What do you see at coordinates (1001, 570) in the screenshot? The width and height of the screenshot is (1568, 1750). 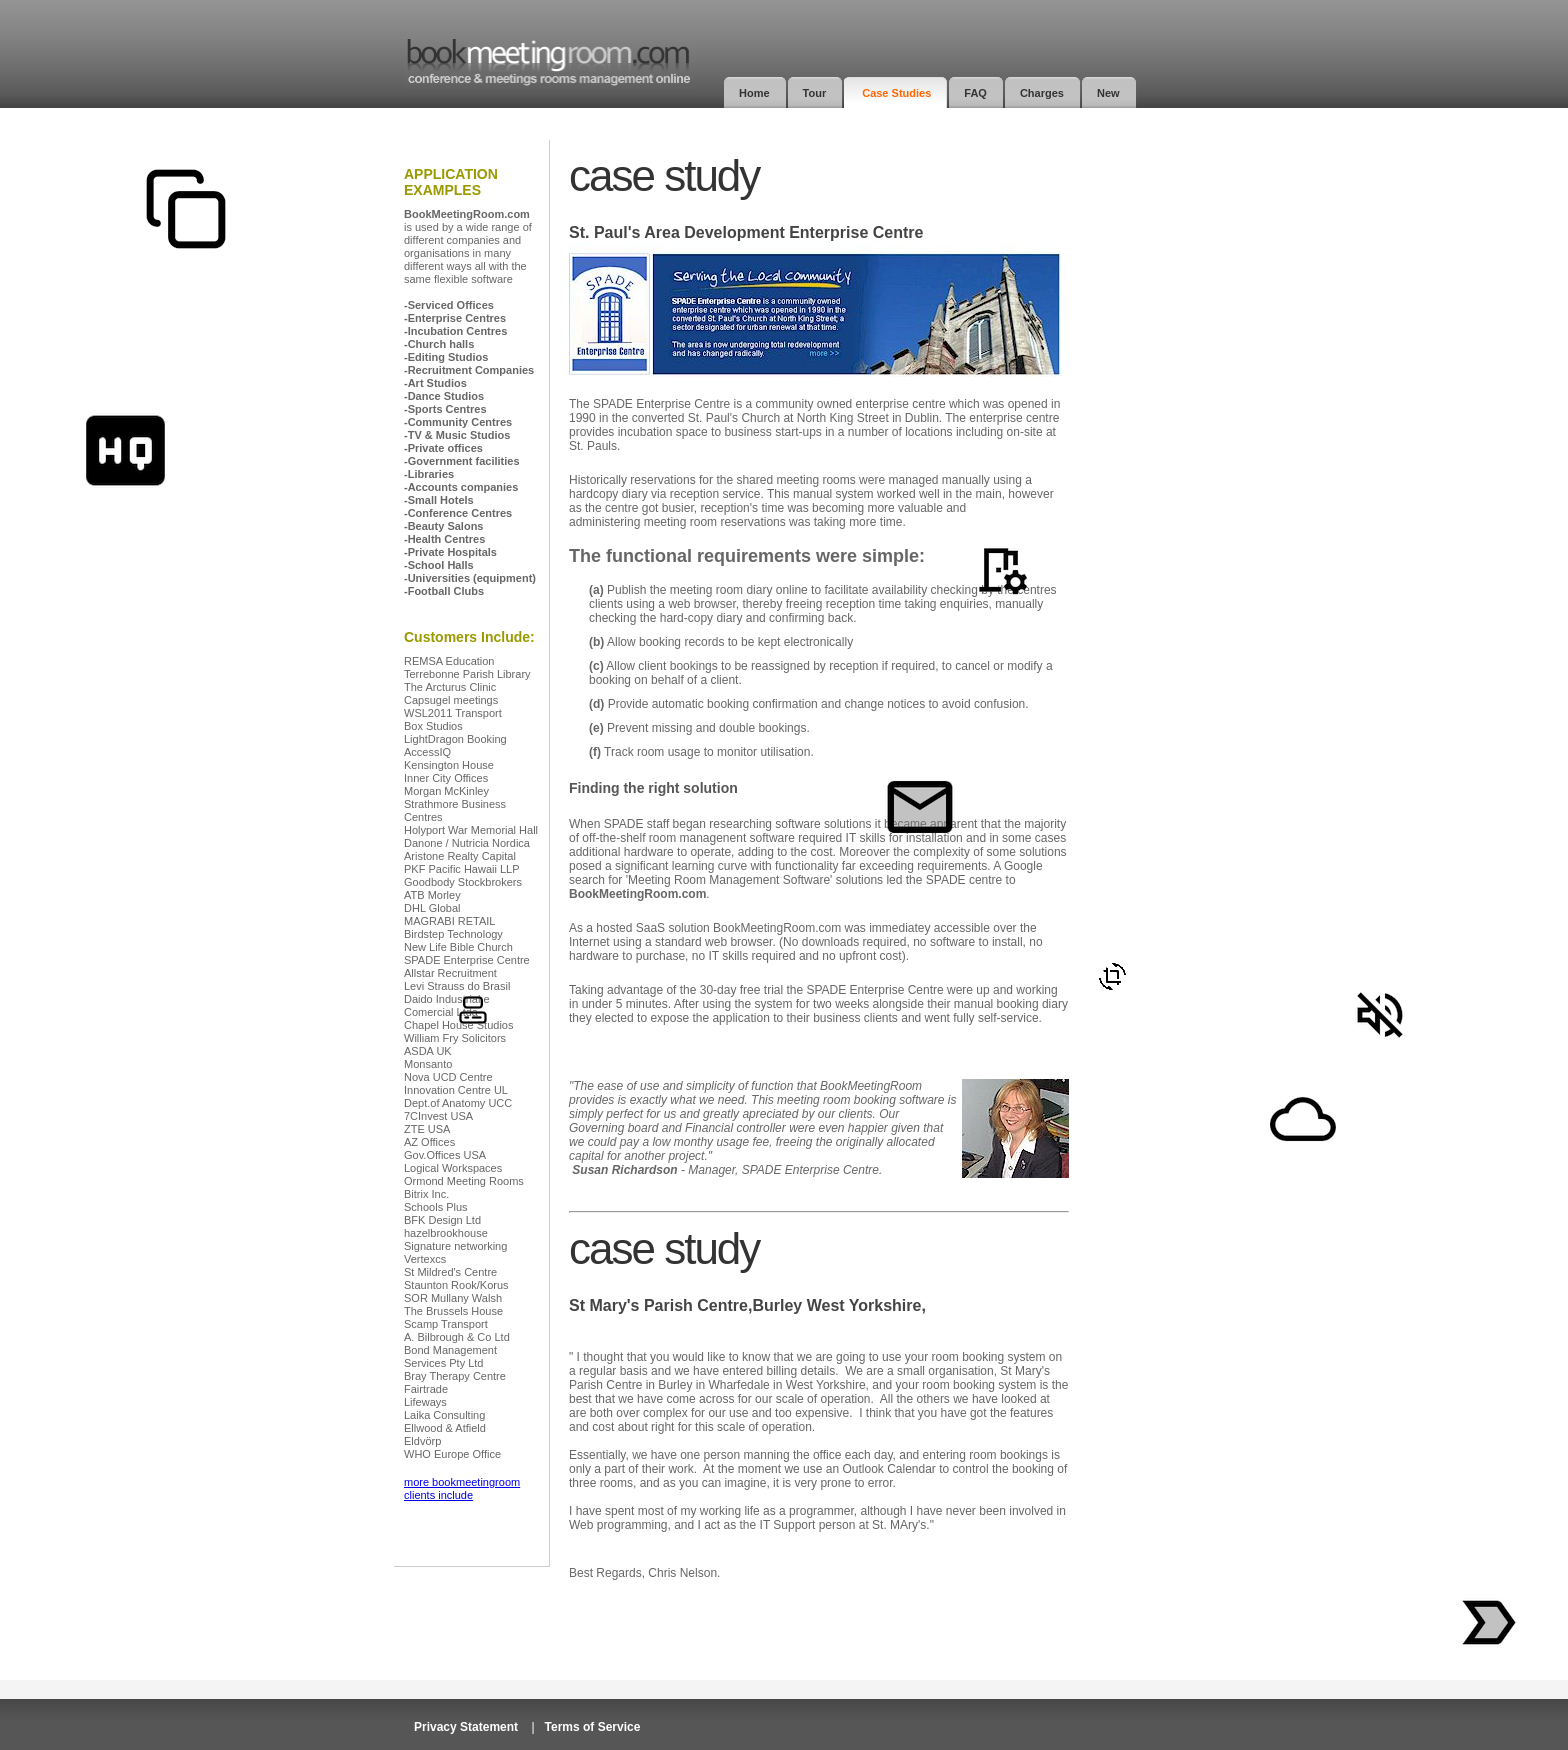 I see `adjust room or space settings` at bounding box center [1001, 570].